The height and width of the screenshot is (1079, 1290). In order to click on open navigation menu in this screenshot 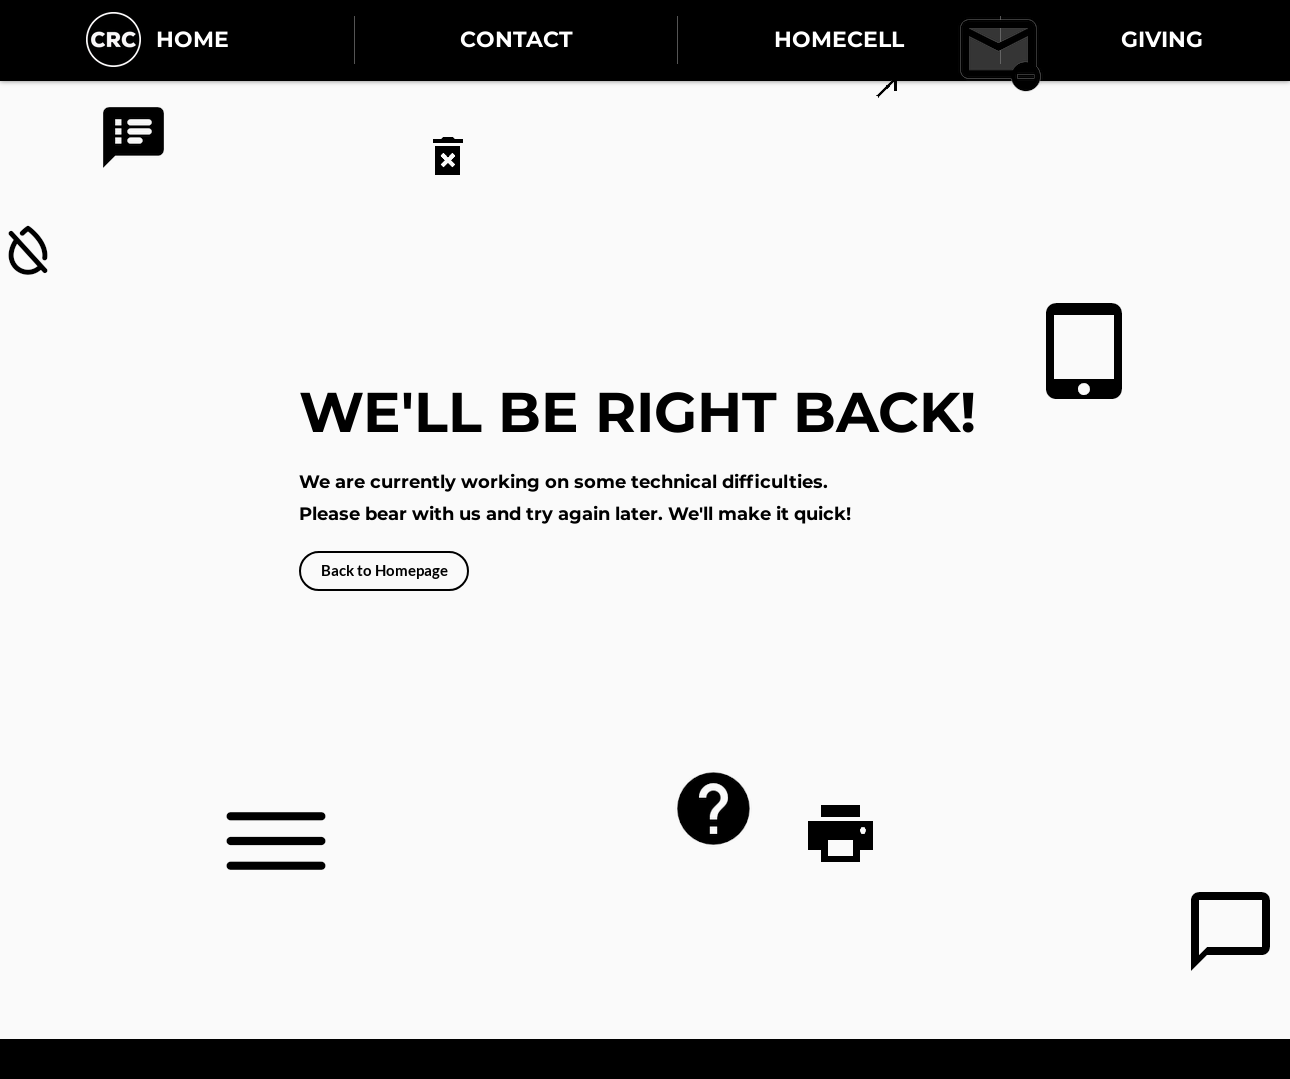, I will do `click(276, 841)`.